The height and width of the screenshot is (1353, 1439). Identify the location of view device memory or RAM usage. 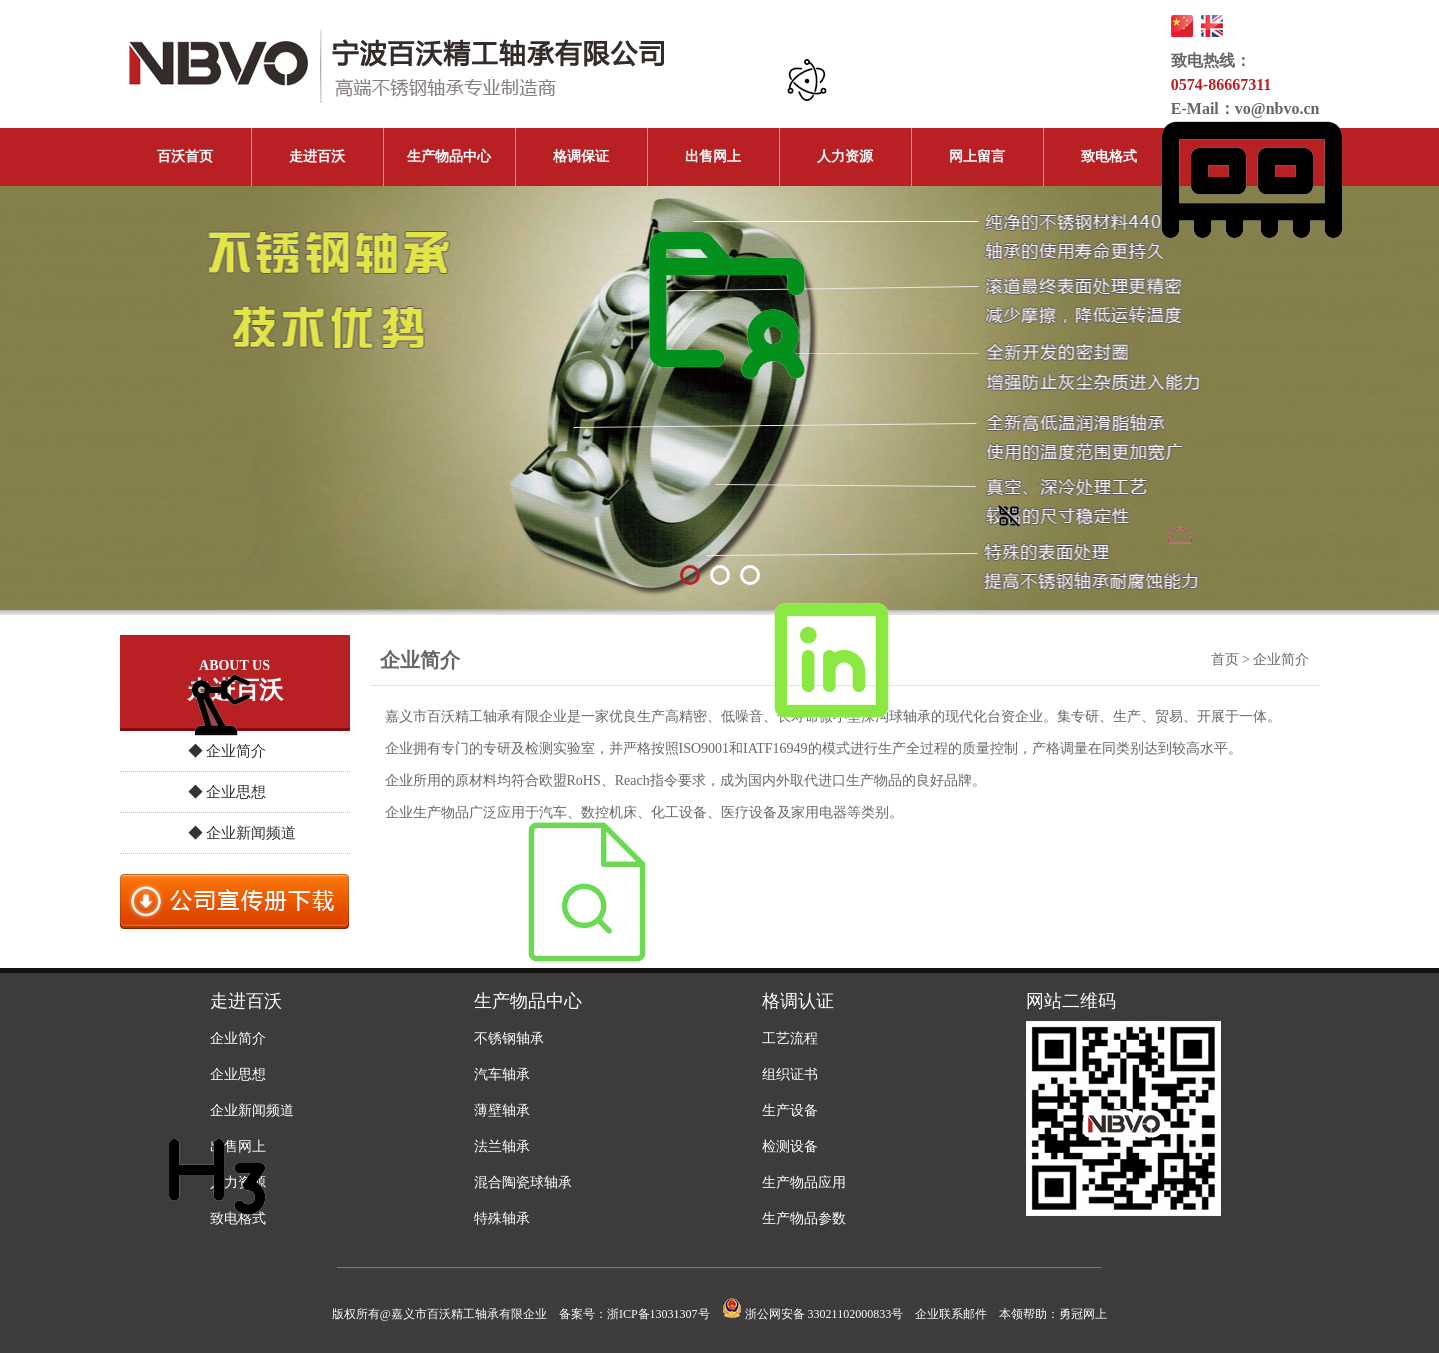
(1252, 177).